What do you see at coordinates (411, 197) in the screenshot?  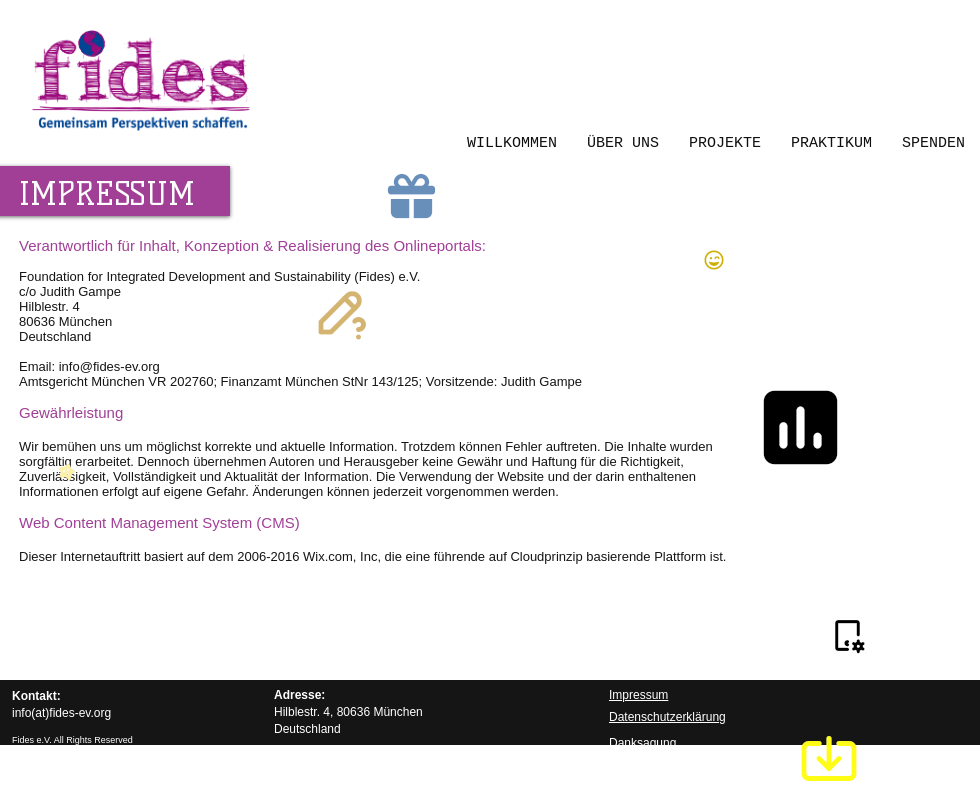 I see `view or redeem a gift` at bounding box center [411, 197].